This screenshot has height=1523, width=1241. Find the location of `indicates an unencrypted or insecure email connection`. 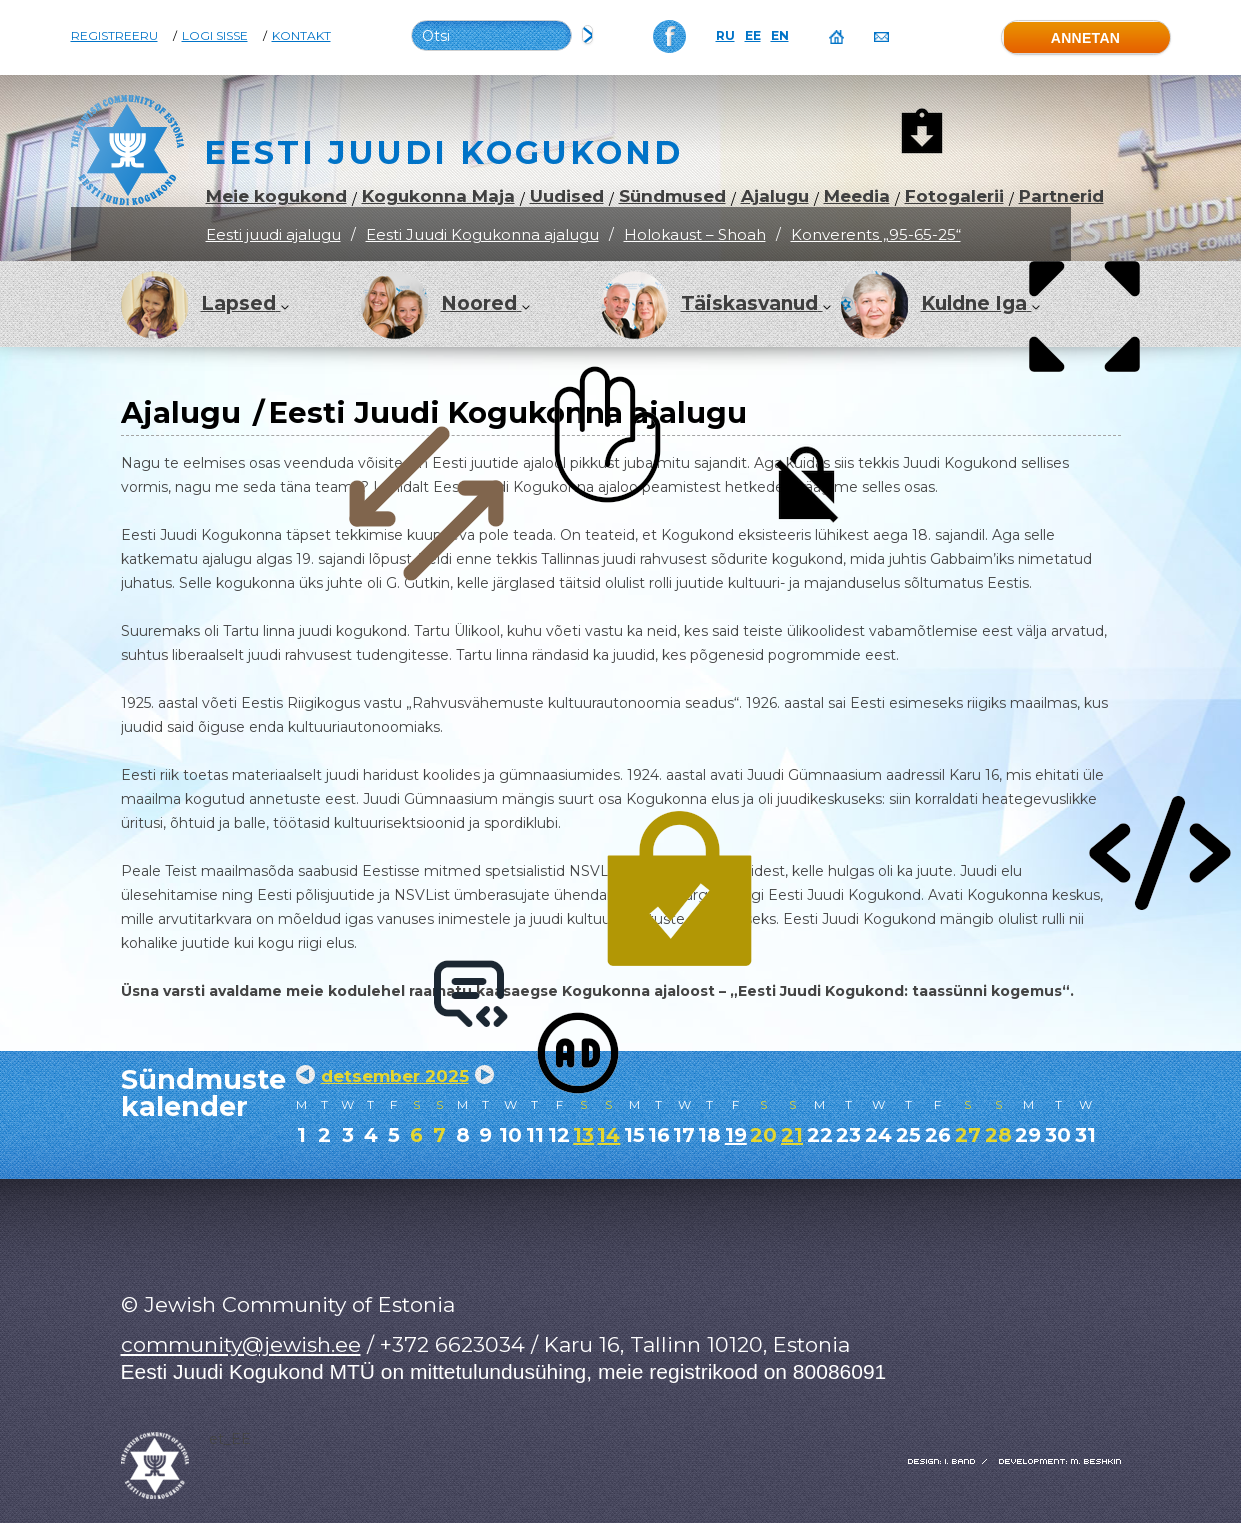

indicates an unencrypted or insecure email connection is located at coordinates (806, 484).